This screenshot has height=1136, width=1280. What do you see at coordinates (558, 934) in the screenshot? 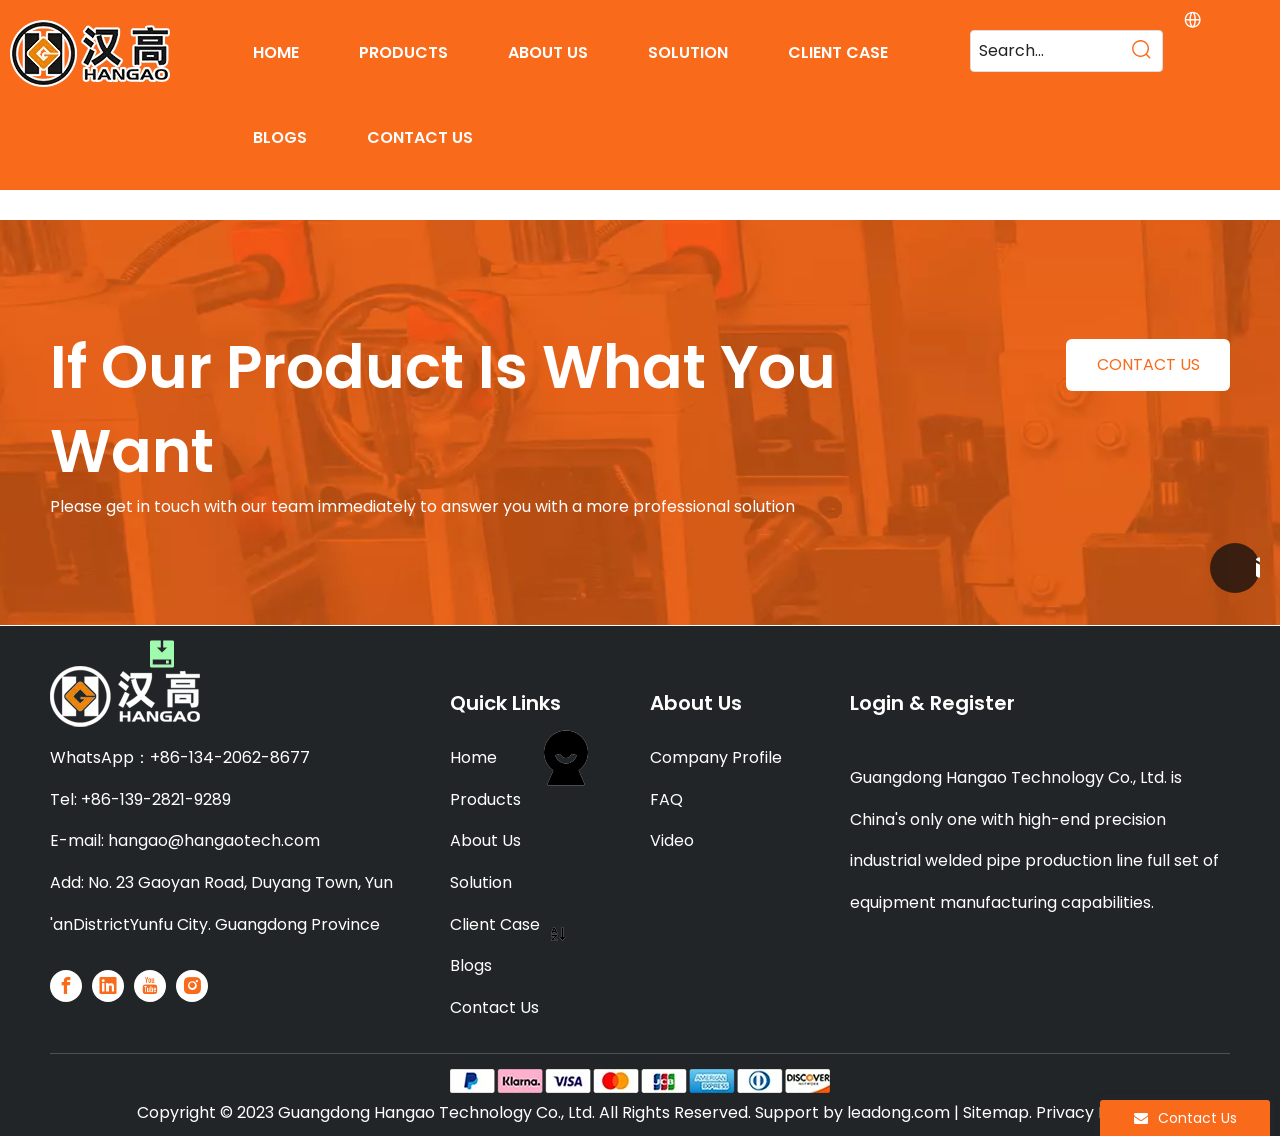
I see `sort items alphabetically from A to Z` at bounding box center [558, 934].